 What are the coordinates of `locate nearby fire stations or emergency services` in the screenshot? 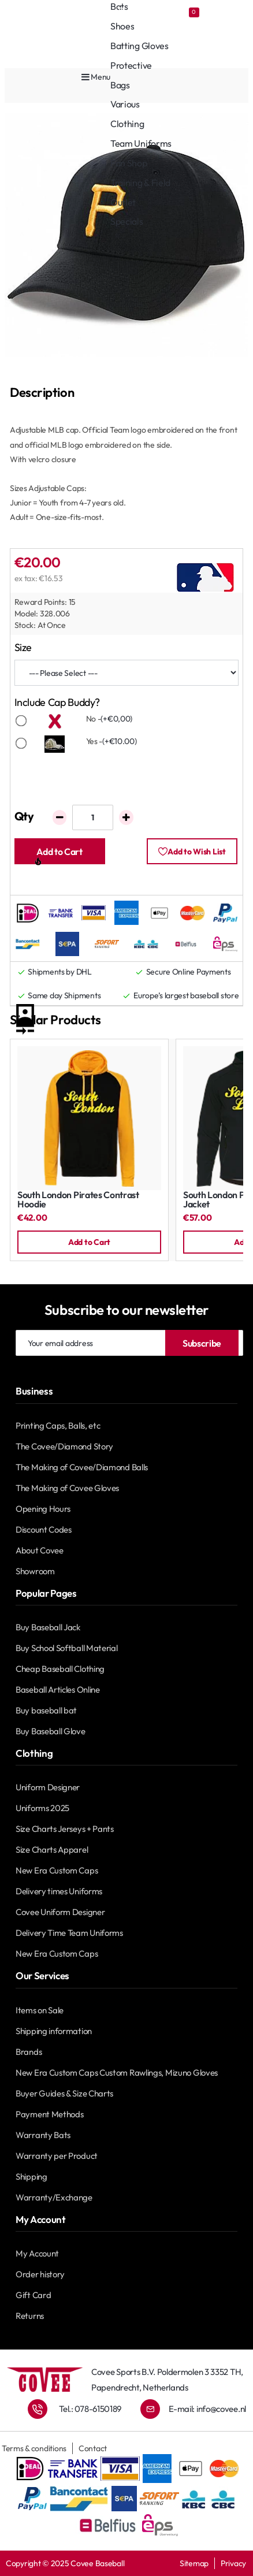 It's located at (38, 861).